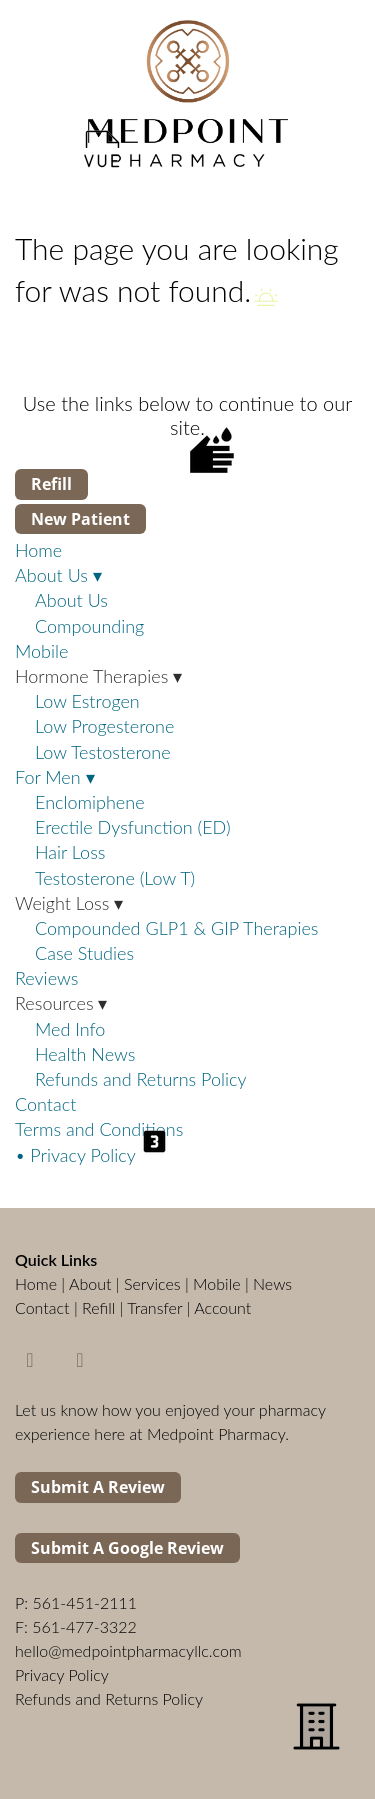 The image size is (375, 1799). Describe the element at coordinates (266, 298) in the screenshot. I see `toggle sunrise/sunset display mode` at that location.